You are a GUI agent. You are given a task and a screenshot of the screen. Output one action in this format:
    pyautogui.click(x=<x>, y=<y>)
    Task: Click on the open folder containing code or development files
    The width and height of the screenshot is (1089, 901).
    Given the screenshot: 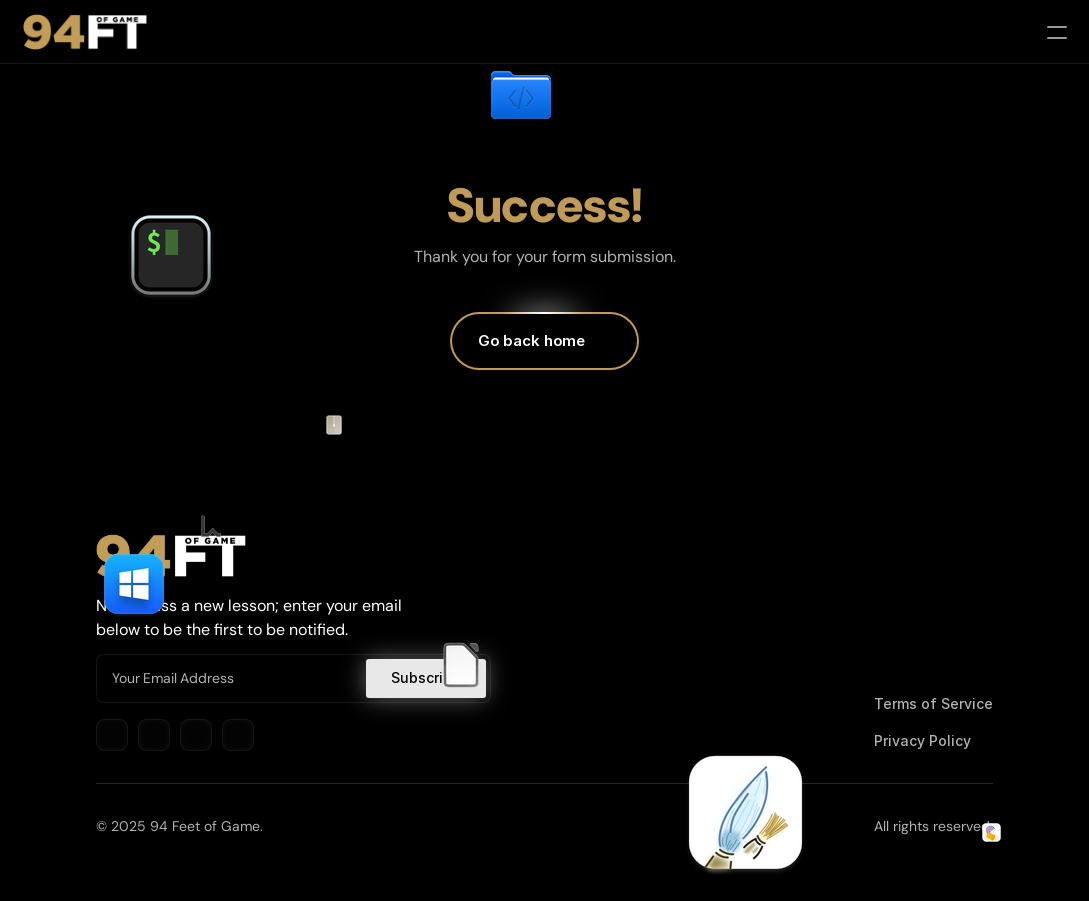 What is the action you would take?
    pyautogui.click(x=521, y=95)
    